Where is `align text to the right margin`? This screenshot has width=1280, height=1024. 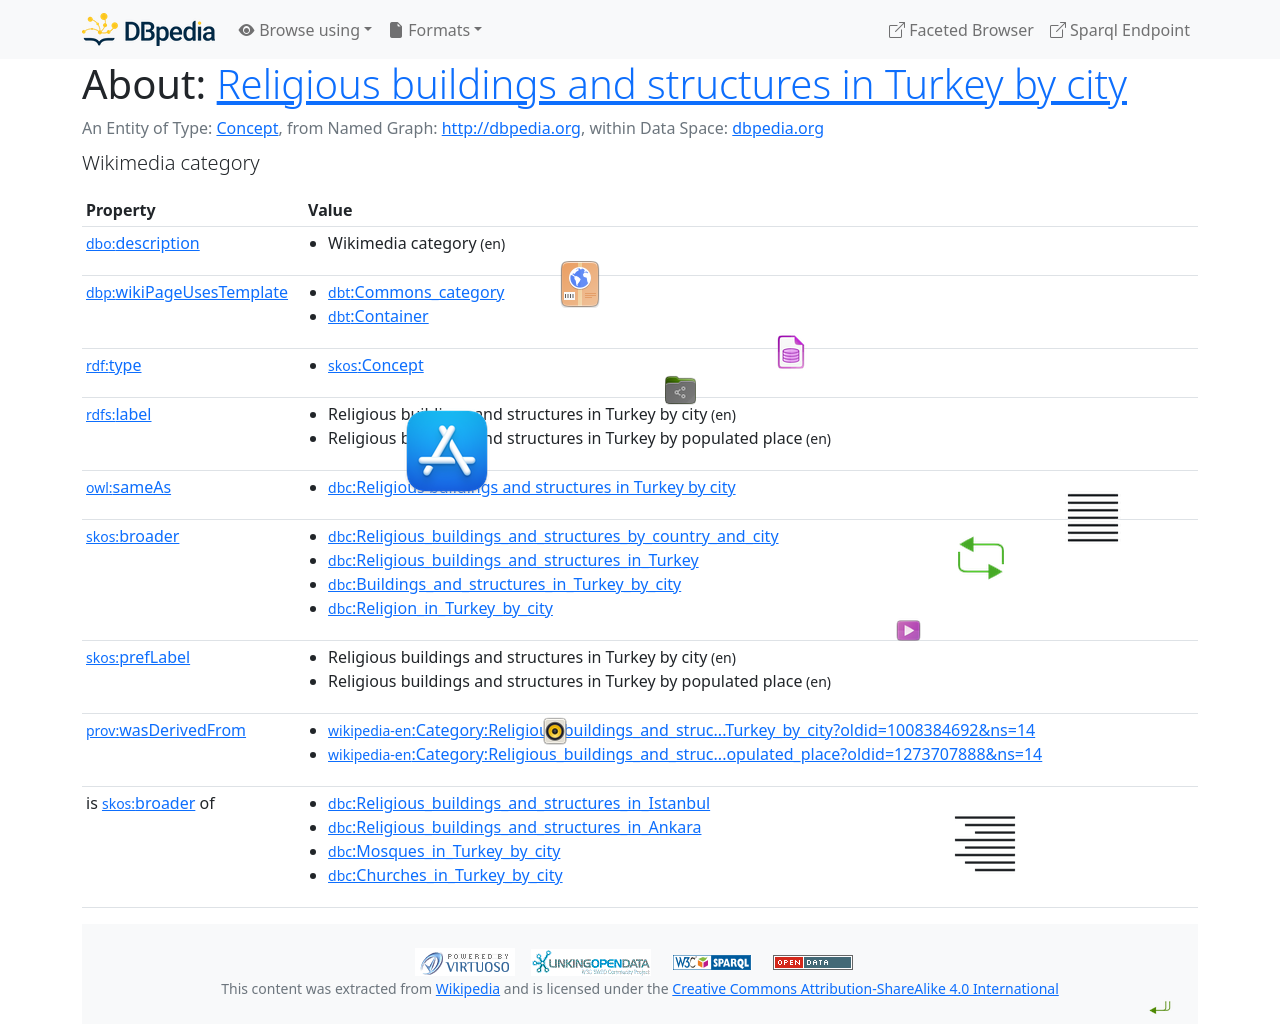 align text to the right margin is located at coordinates (985, 845).